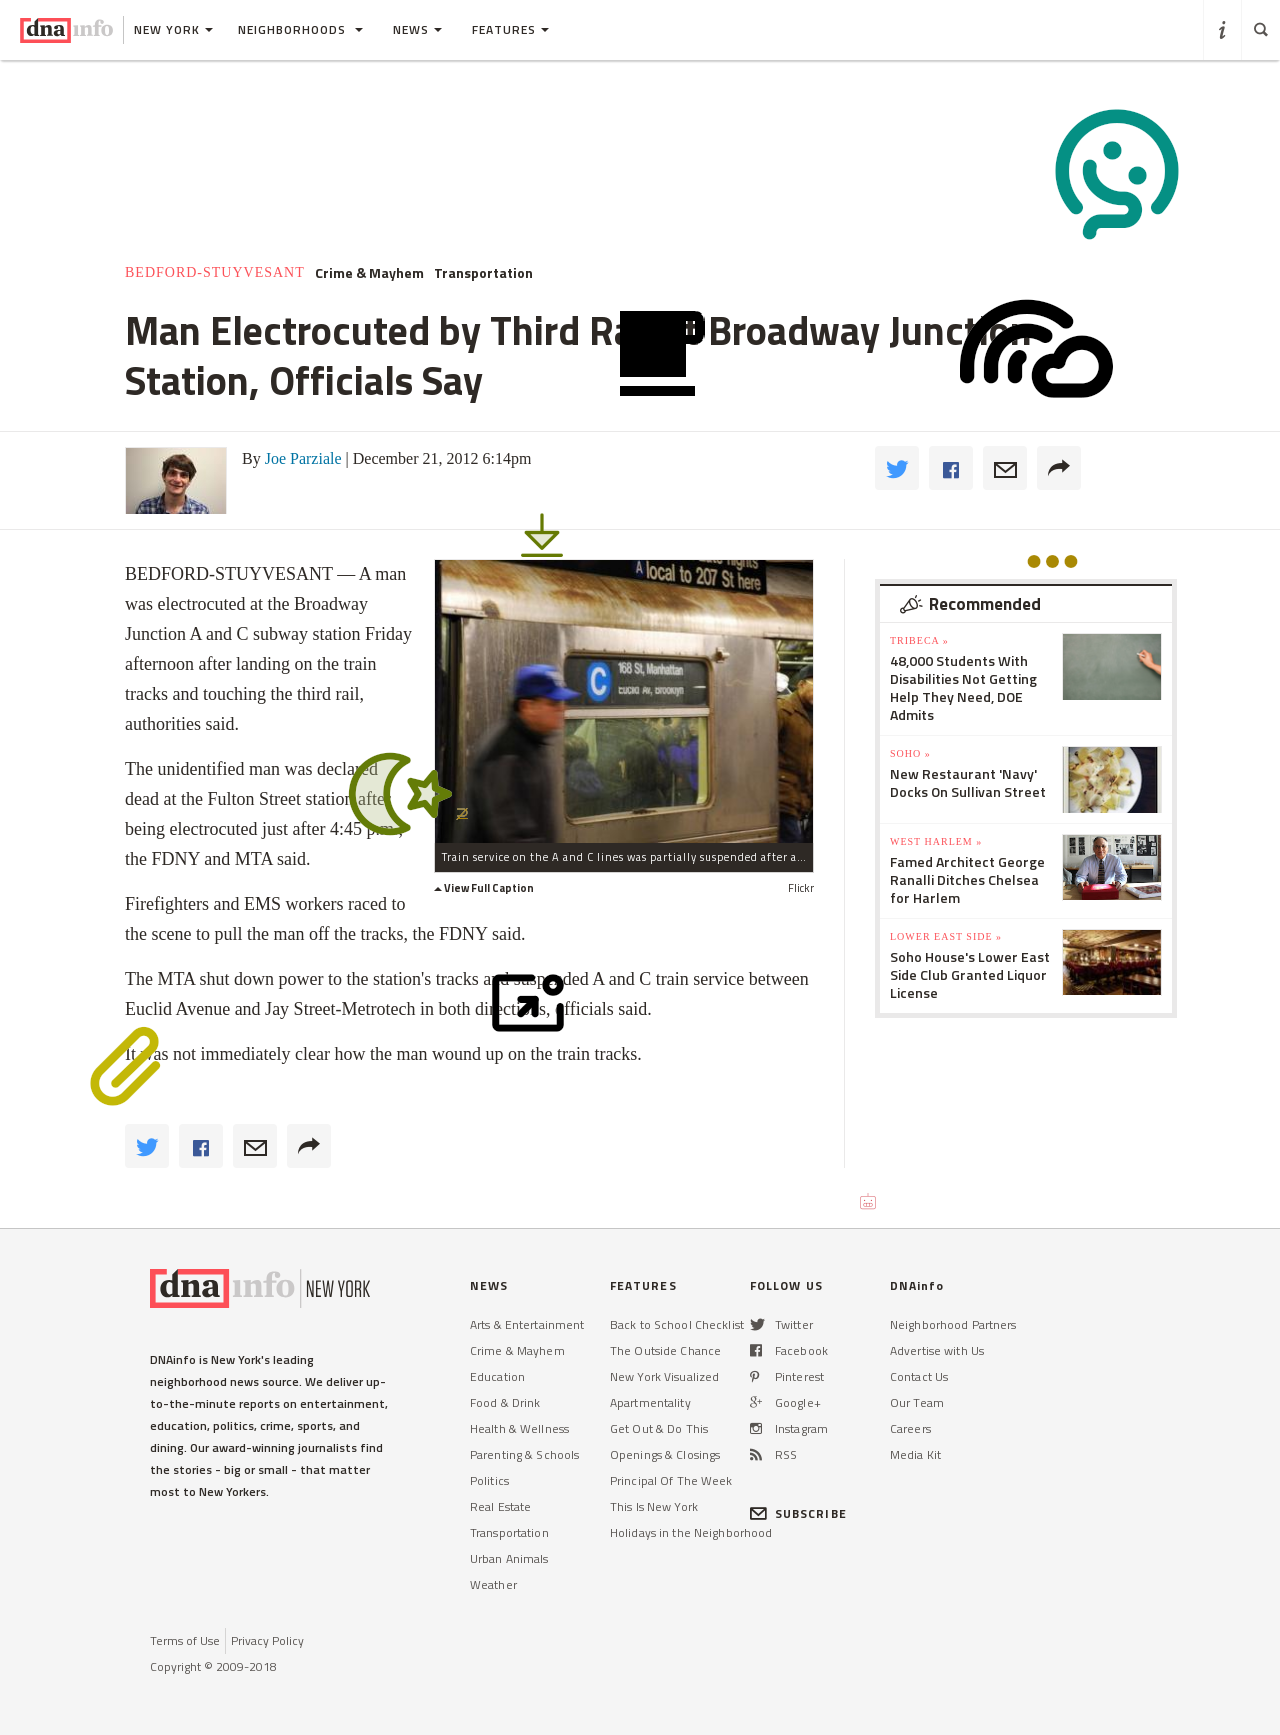 The width and height of the screenshot is (1280, 1735). What do you see at coordinates (657, 353) in the screenshot?
I see `find nearby cafes or coffee shops` at bounding box center [657, 353].